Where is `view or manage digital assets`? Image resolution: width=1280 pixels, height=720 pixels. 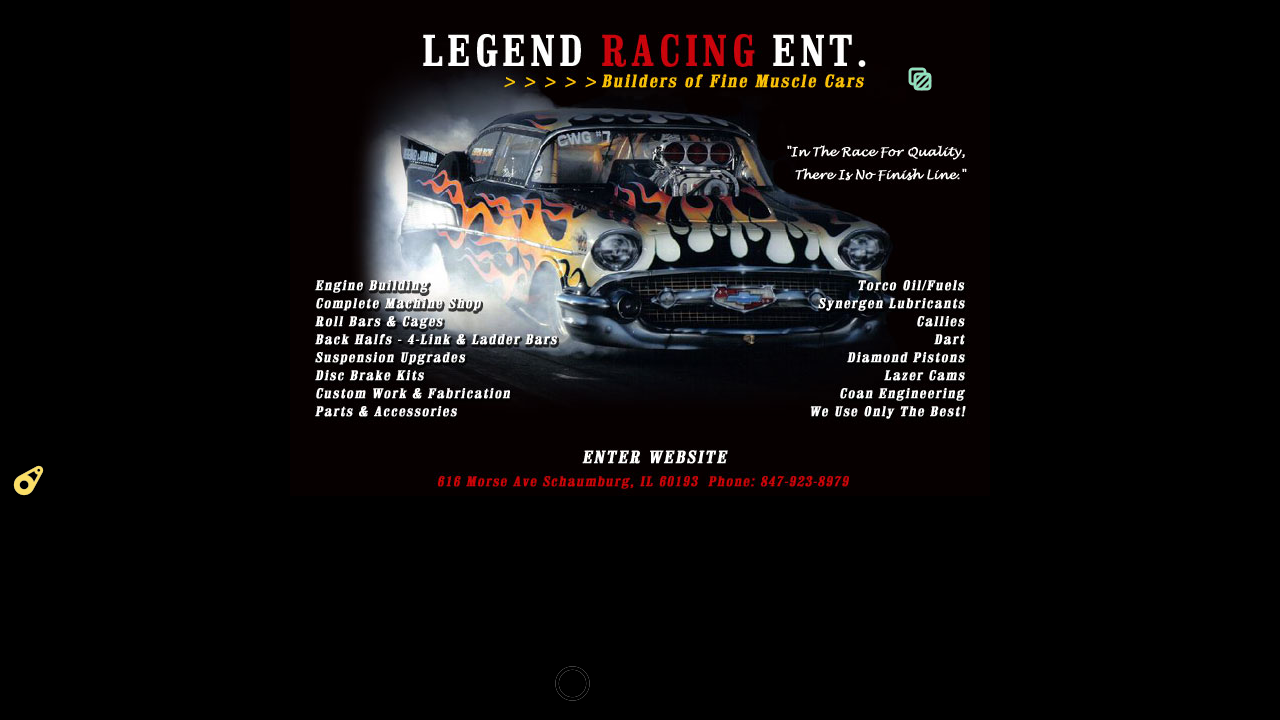 view or manage digital assets is located at coordinates (28, 480).